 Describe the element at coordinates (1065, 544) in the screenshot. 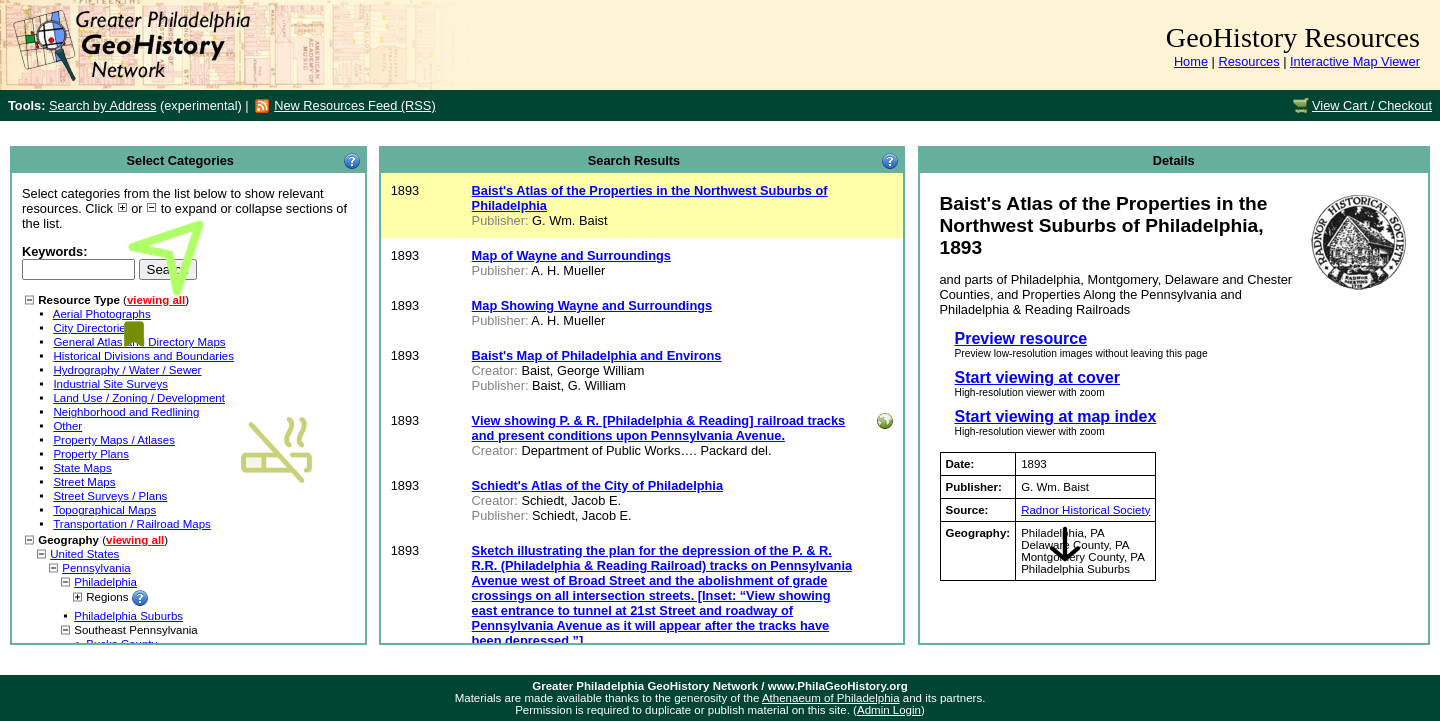

I see `scroll down or view more content` at that location.